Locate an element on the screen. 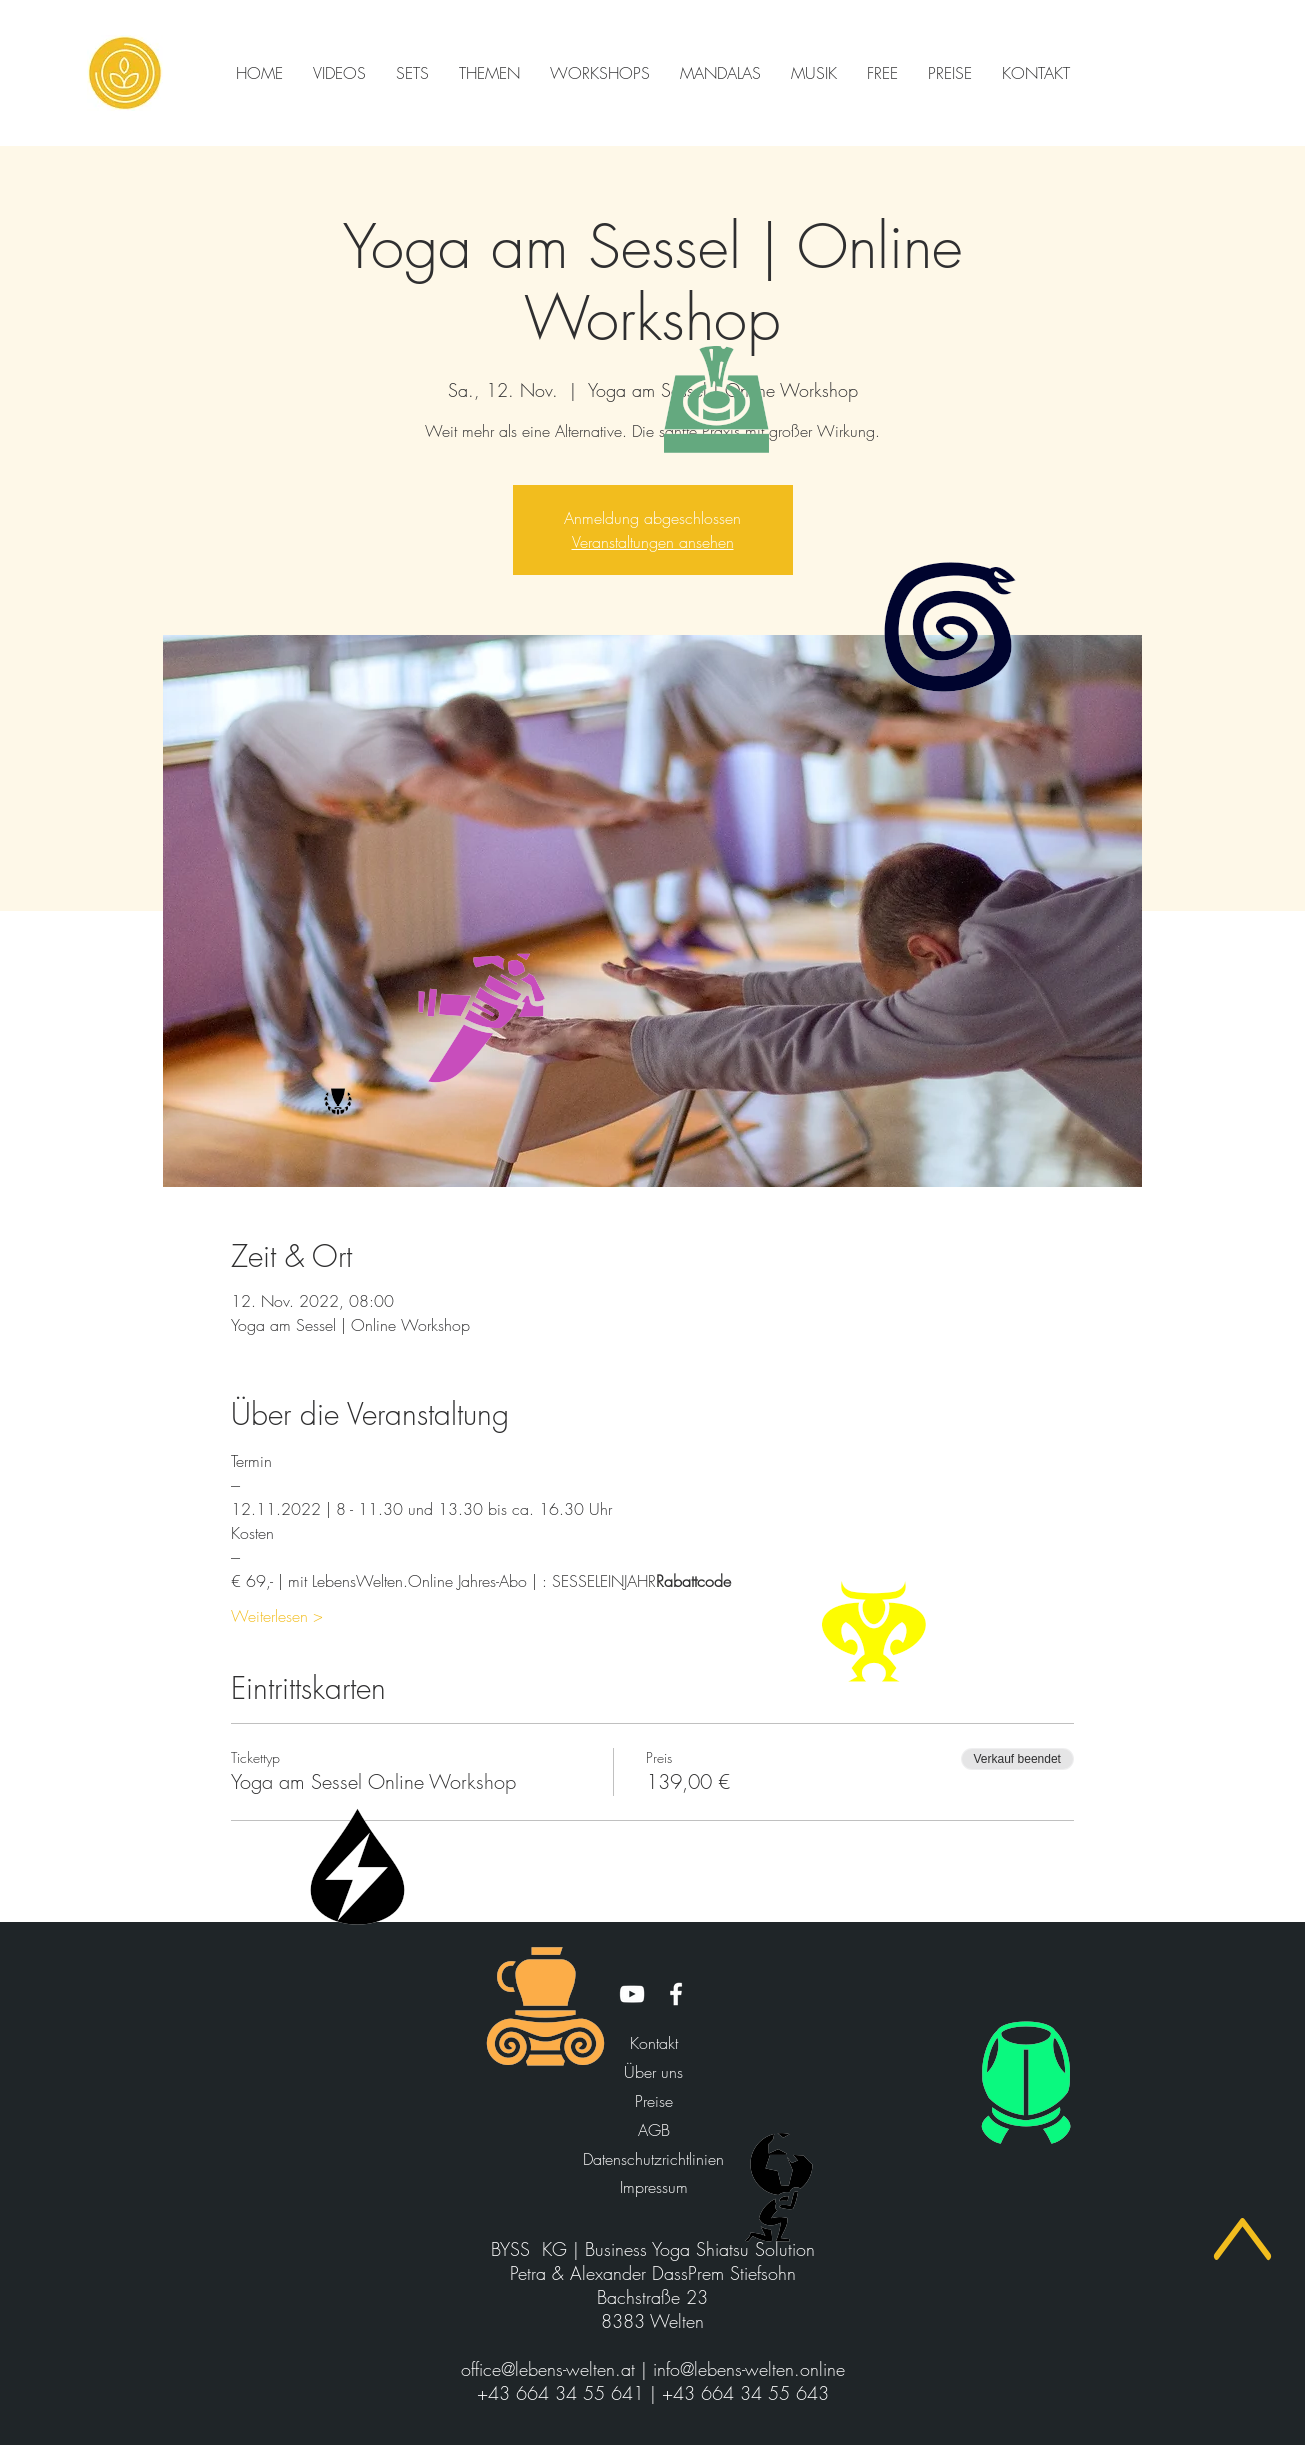  represents a snake or reptile-themed game element is located at coordinates (950, 627).